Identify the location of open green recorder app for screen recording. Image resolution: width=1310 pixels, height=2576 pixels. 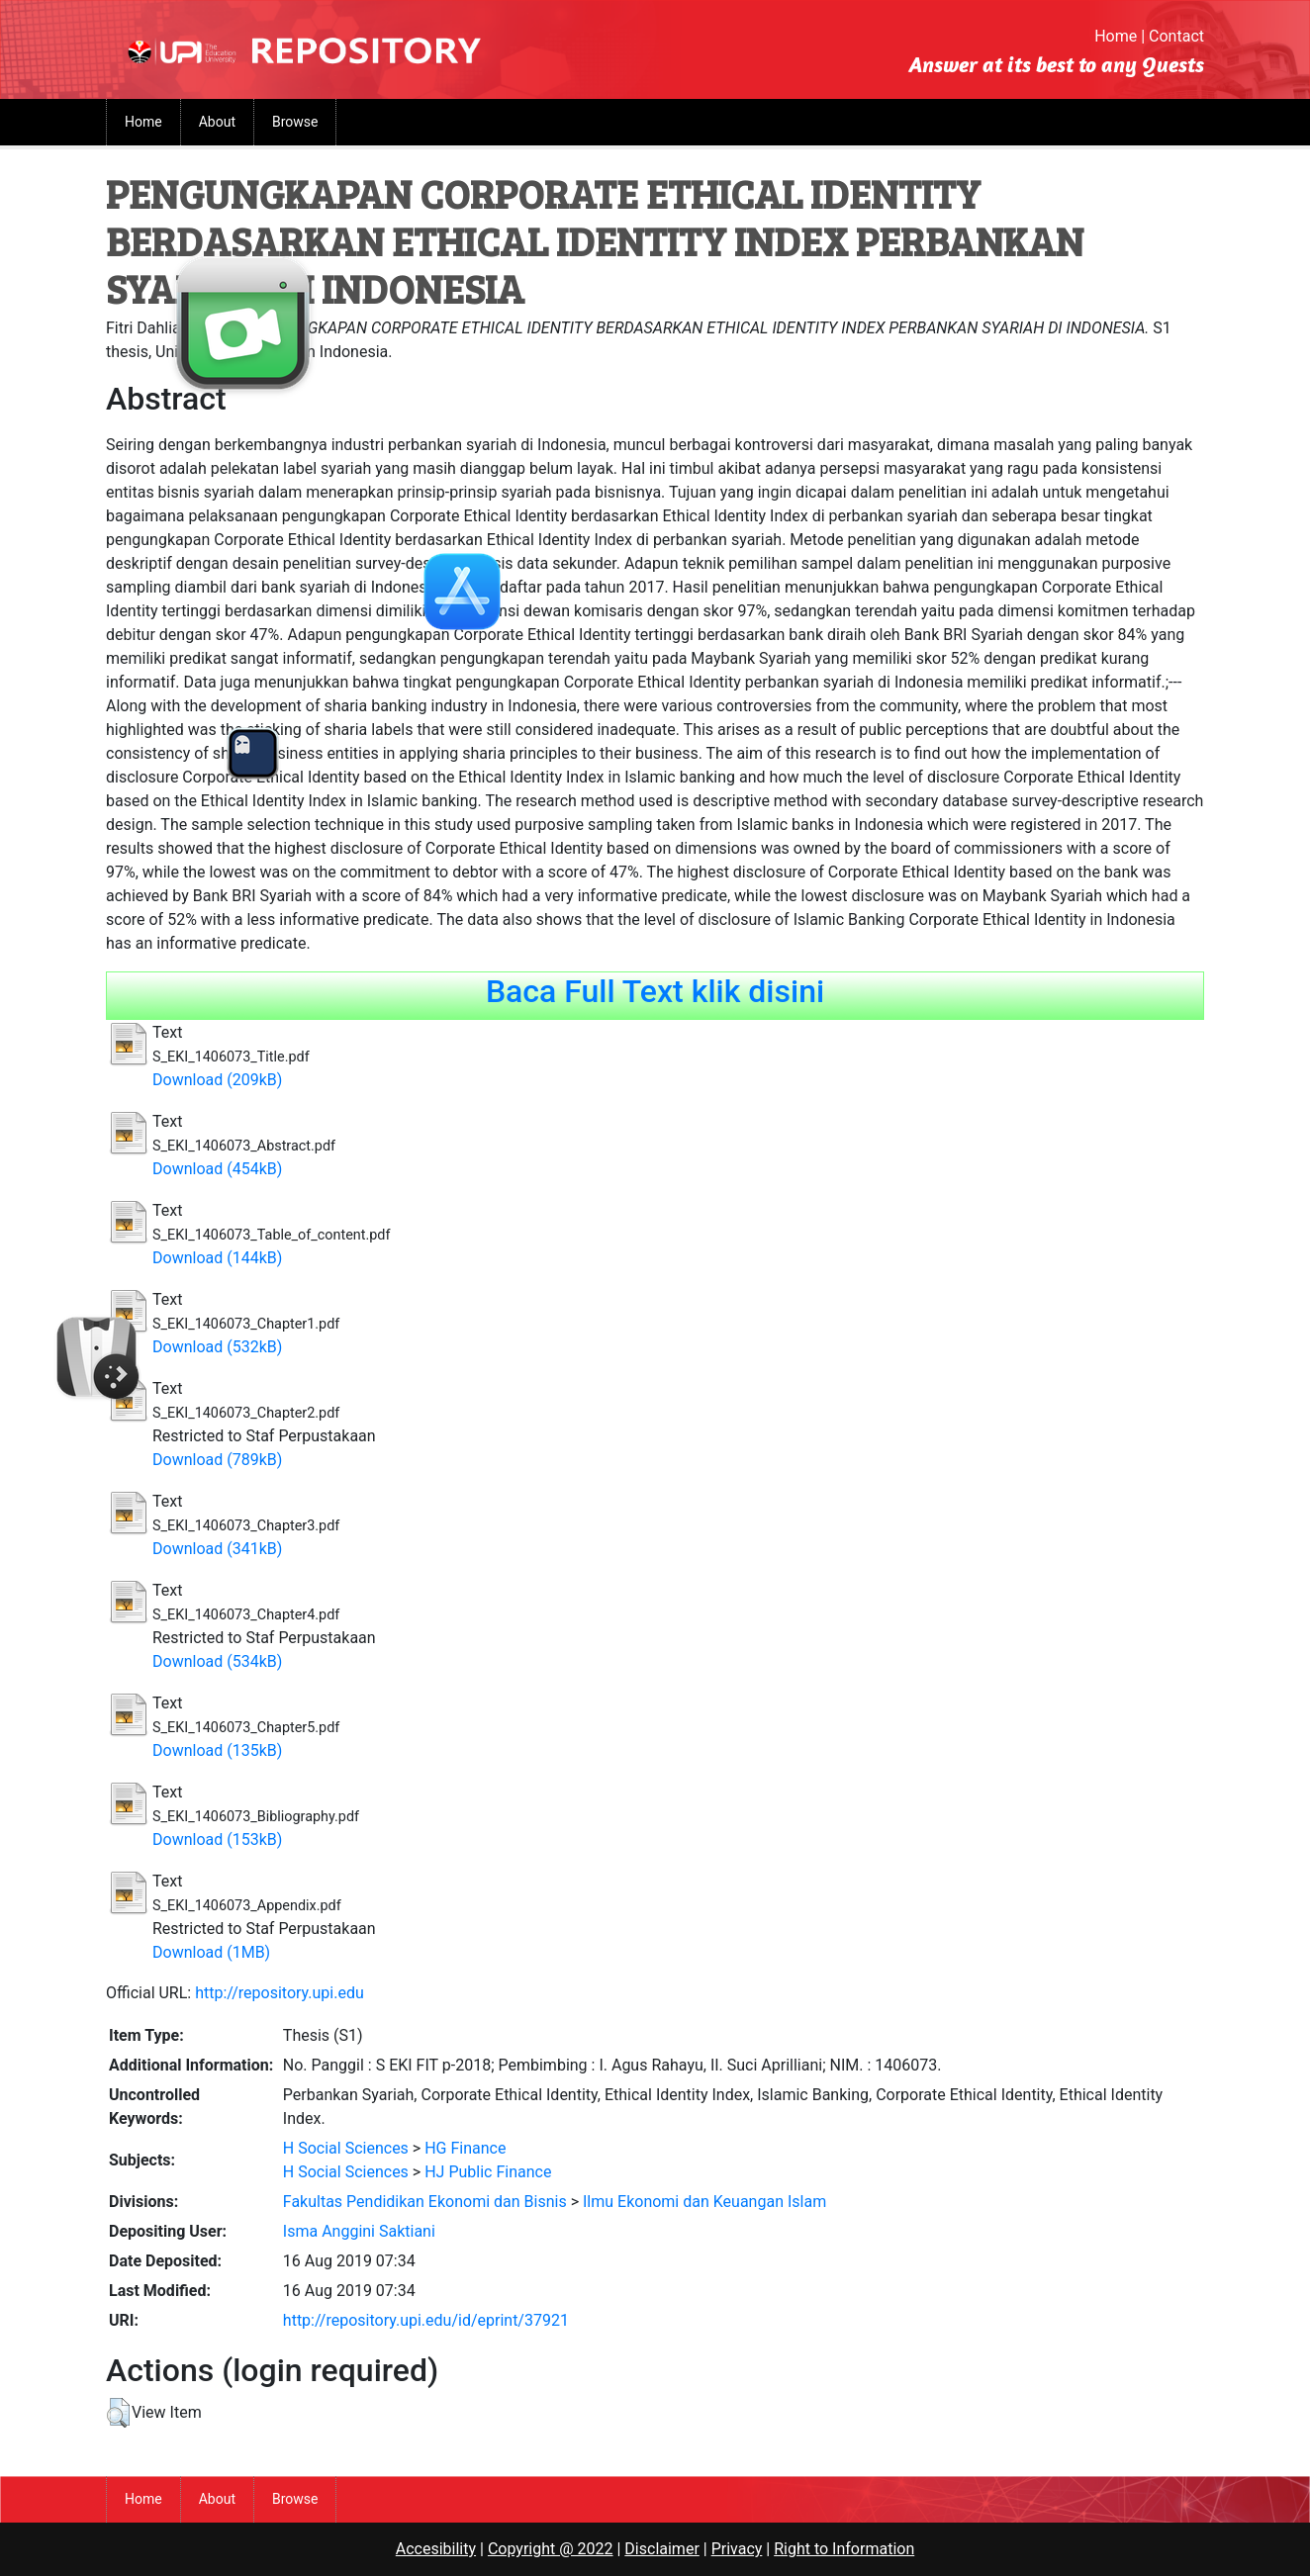
(242, 322).